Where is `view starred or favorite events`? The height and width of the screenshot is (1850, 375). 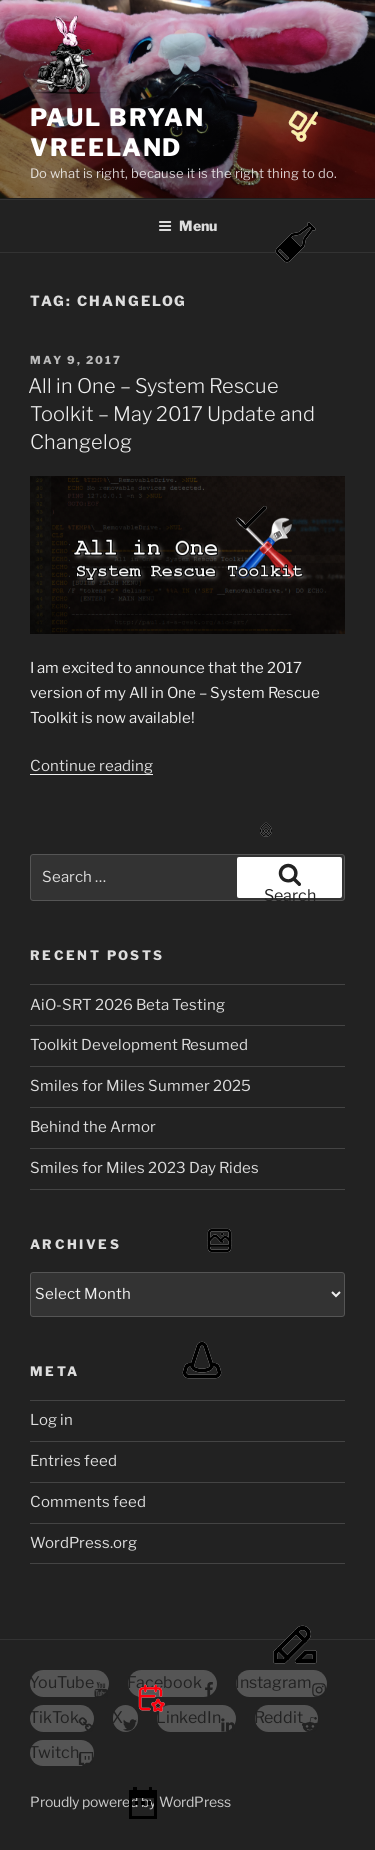 view starred or favorite events is located at coordinates (150, 1697).